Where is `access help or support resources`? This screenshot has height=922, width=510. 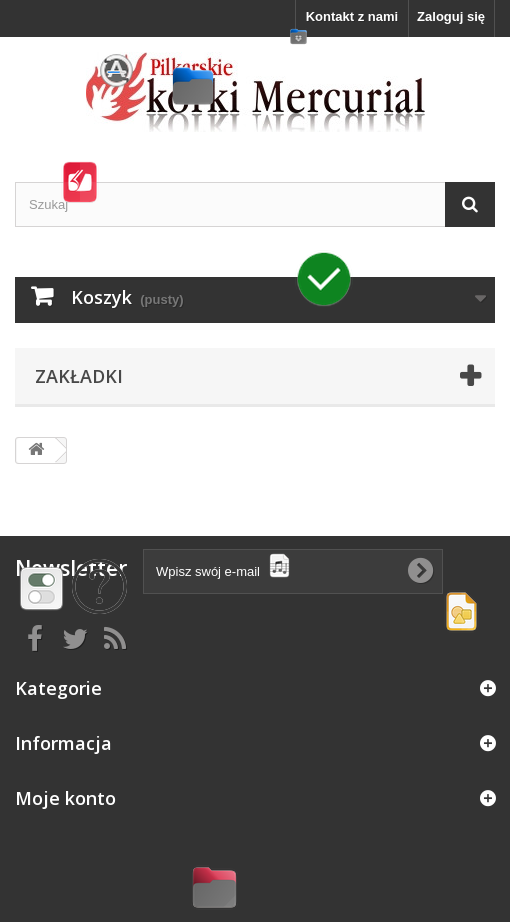
access help or support resources is located at coordinates (99, 586).